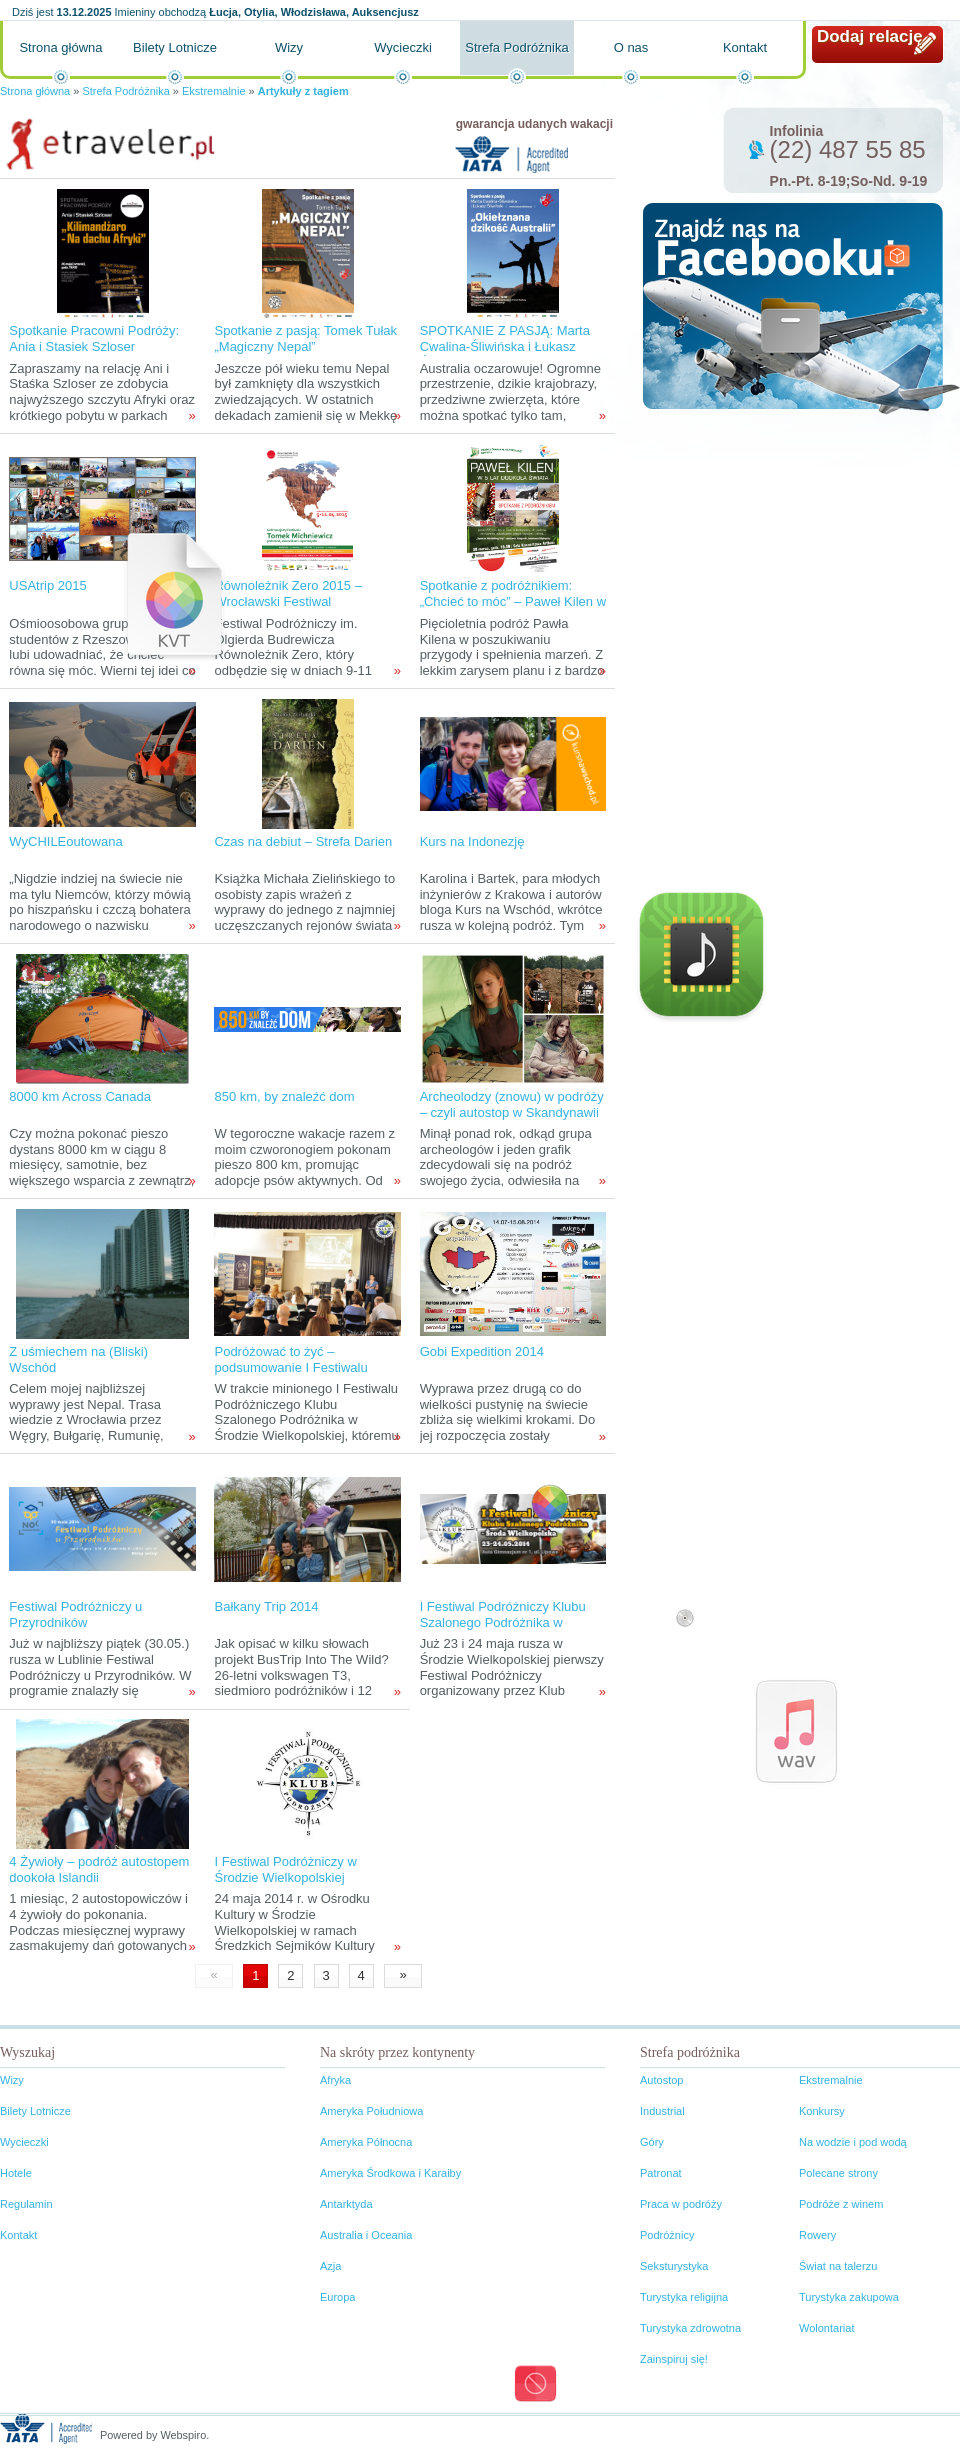  I want to click on indicates a missing or broken image, so click(535, 2382).